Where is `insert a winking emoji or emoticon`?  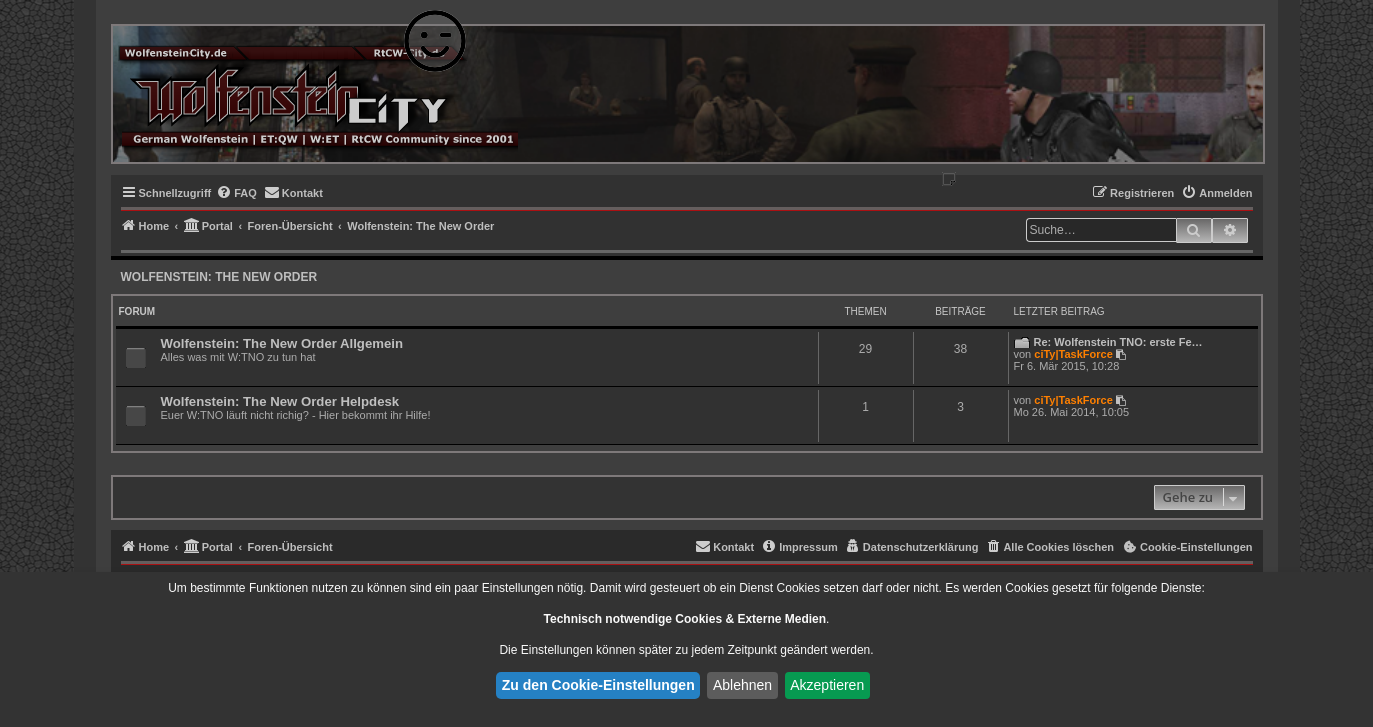
insert a winking emoji or emoticon is located at coordinates (435, 41).